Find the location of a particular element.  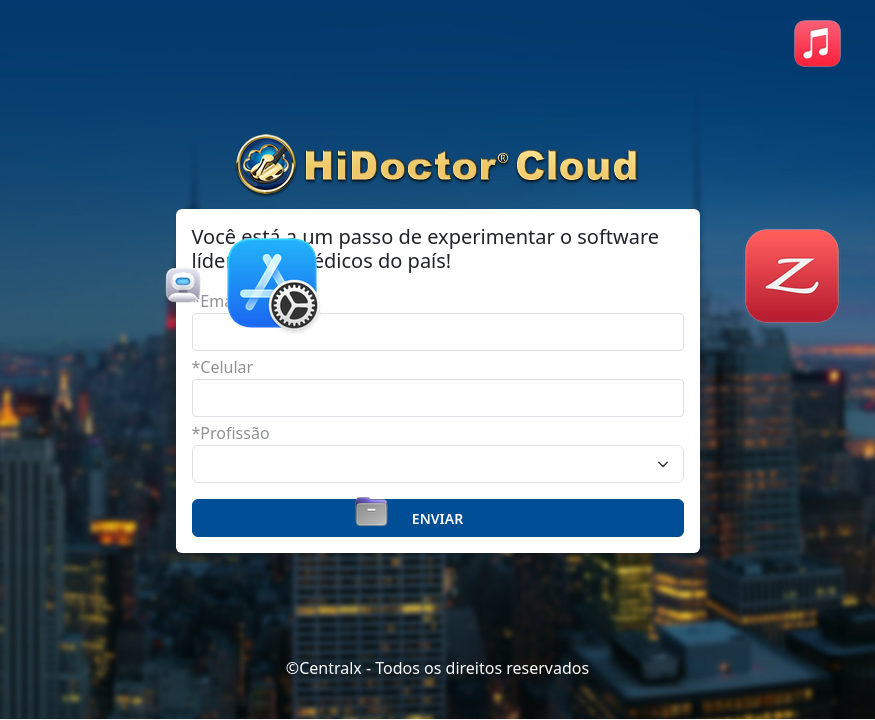

open Apple Music app is located at coordinates (817, 43).